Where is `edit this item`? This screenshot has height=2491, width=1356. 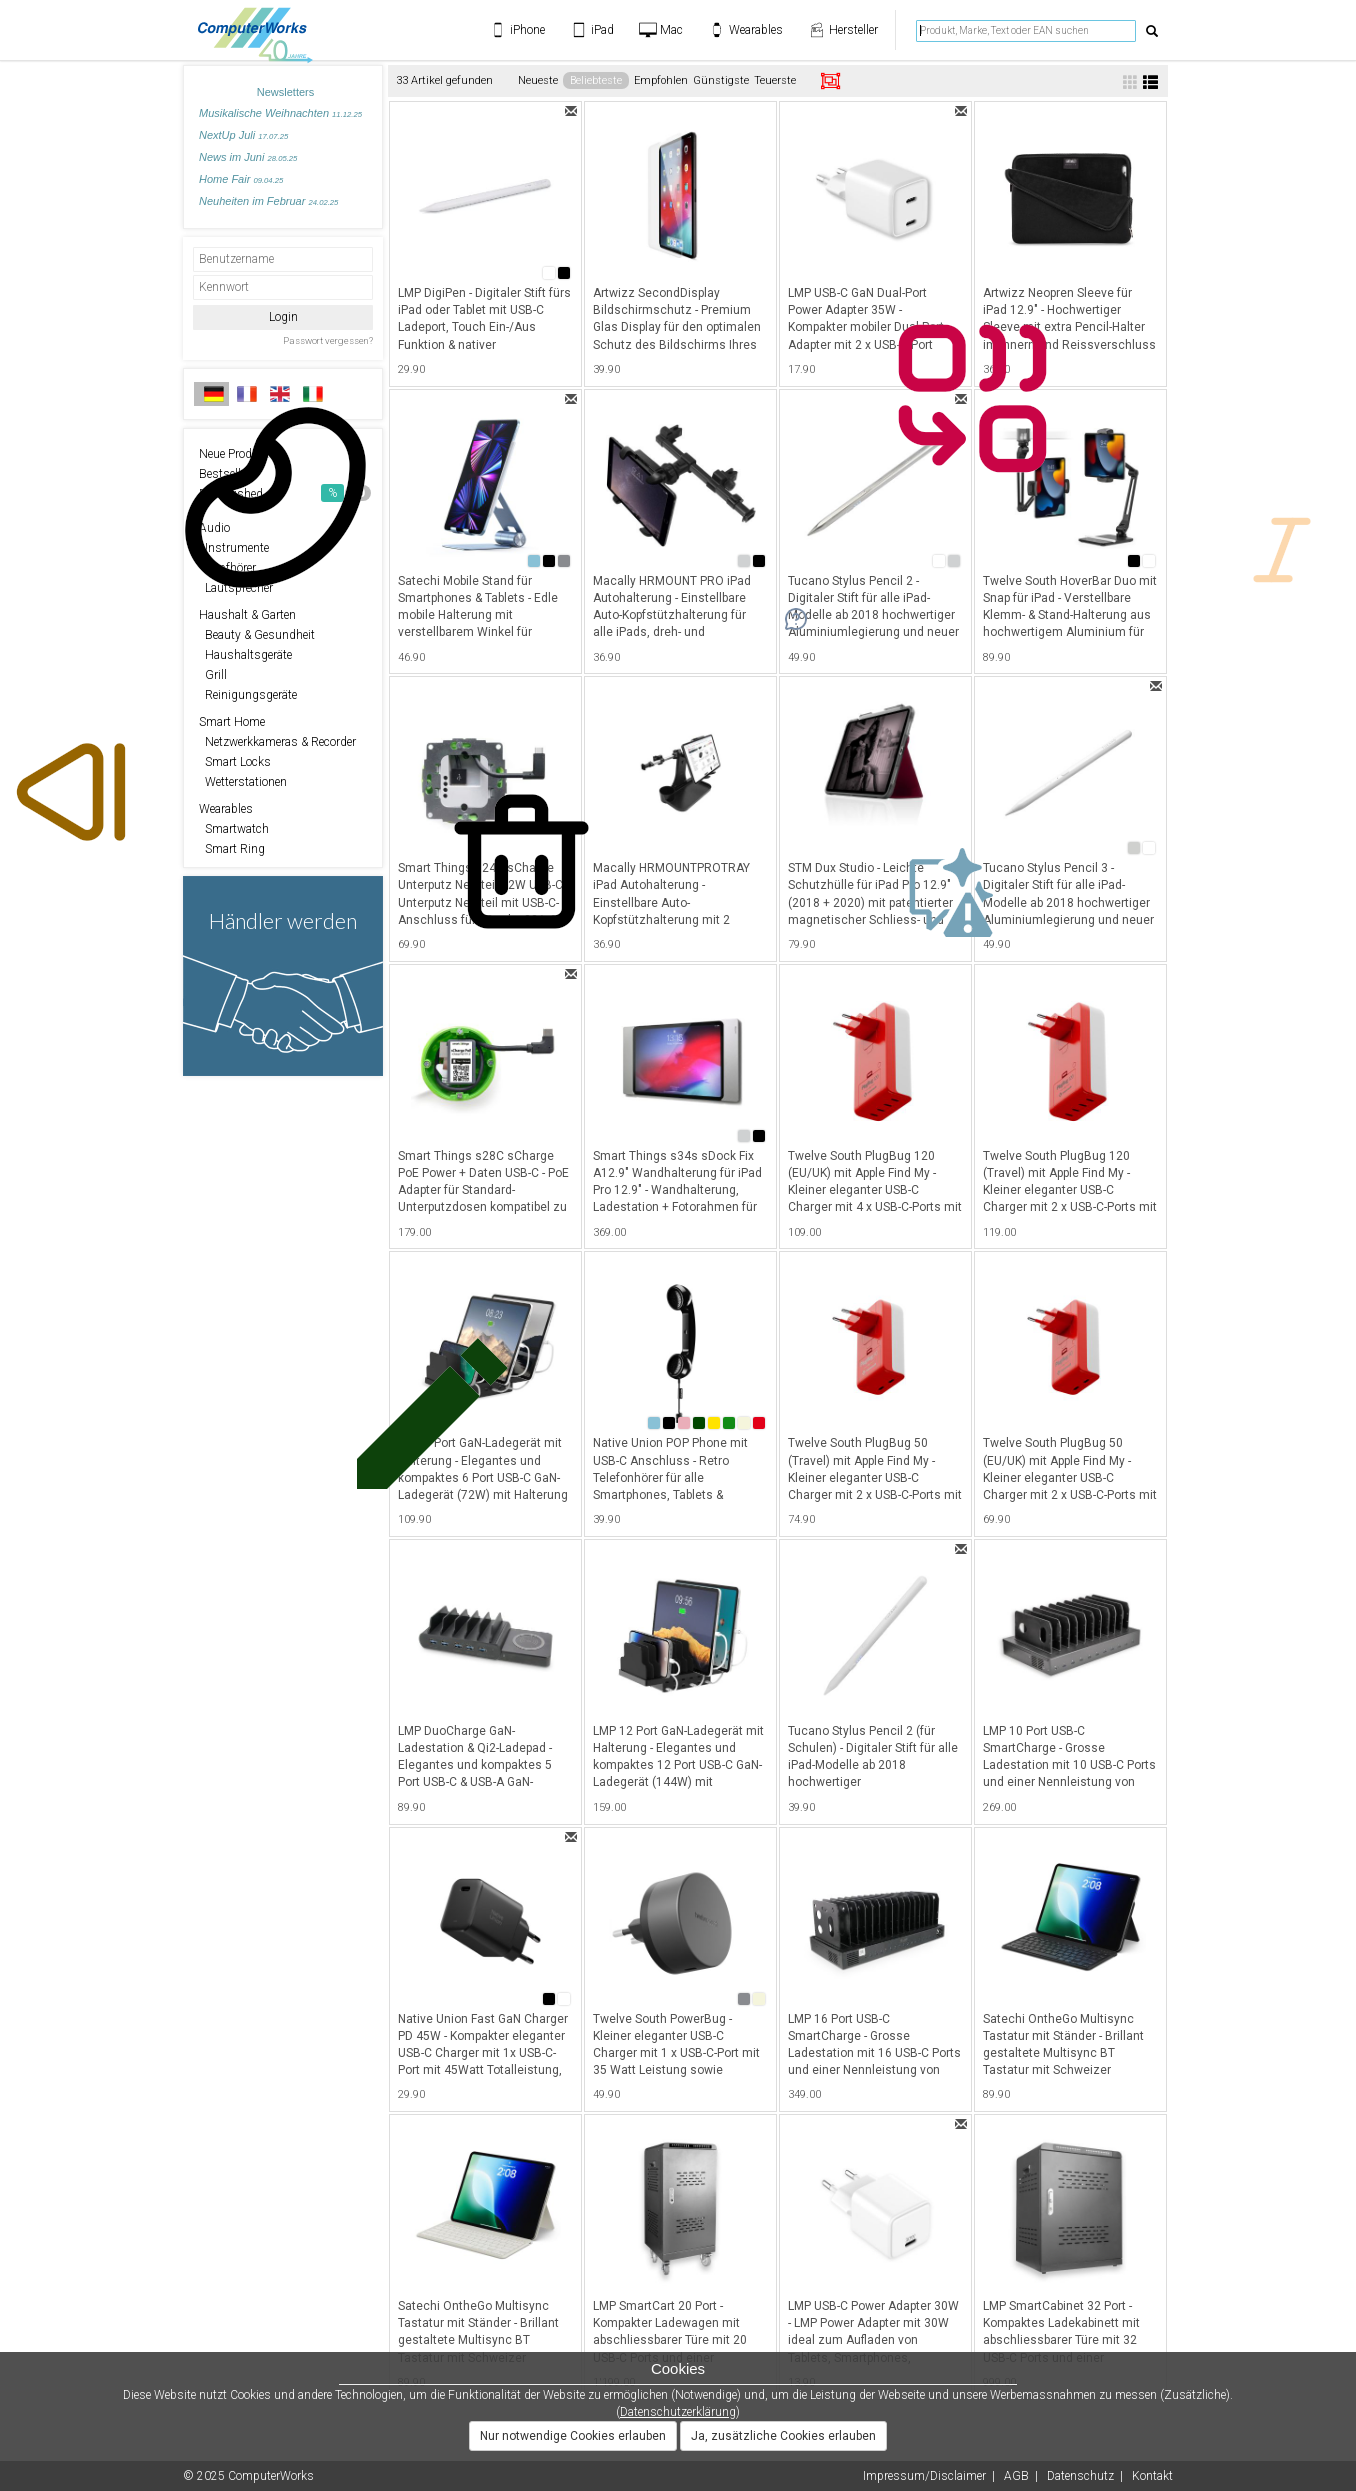 edit this item is located at coordinates (432, 1413).